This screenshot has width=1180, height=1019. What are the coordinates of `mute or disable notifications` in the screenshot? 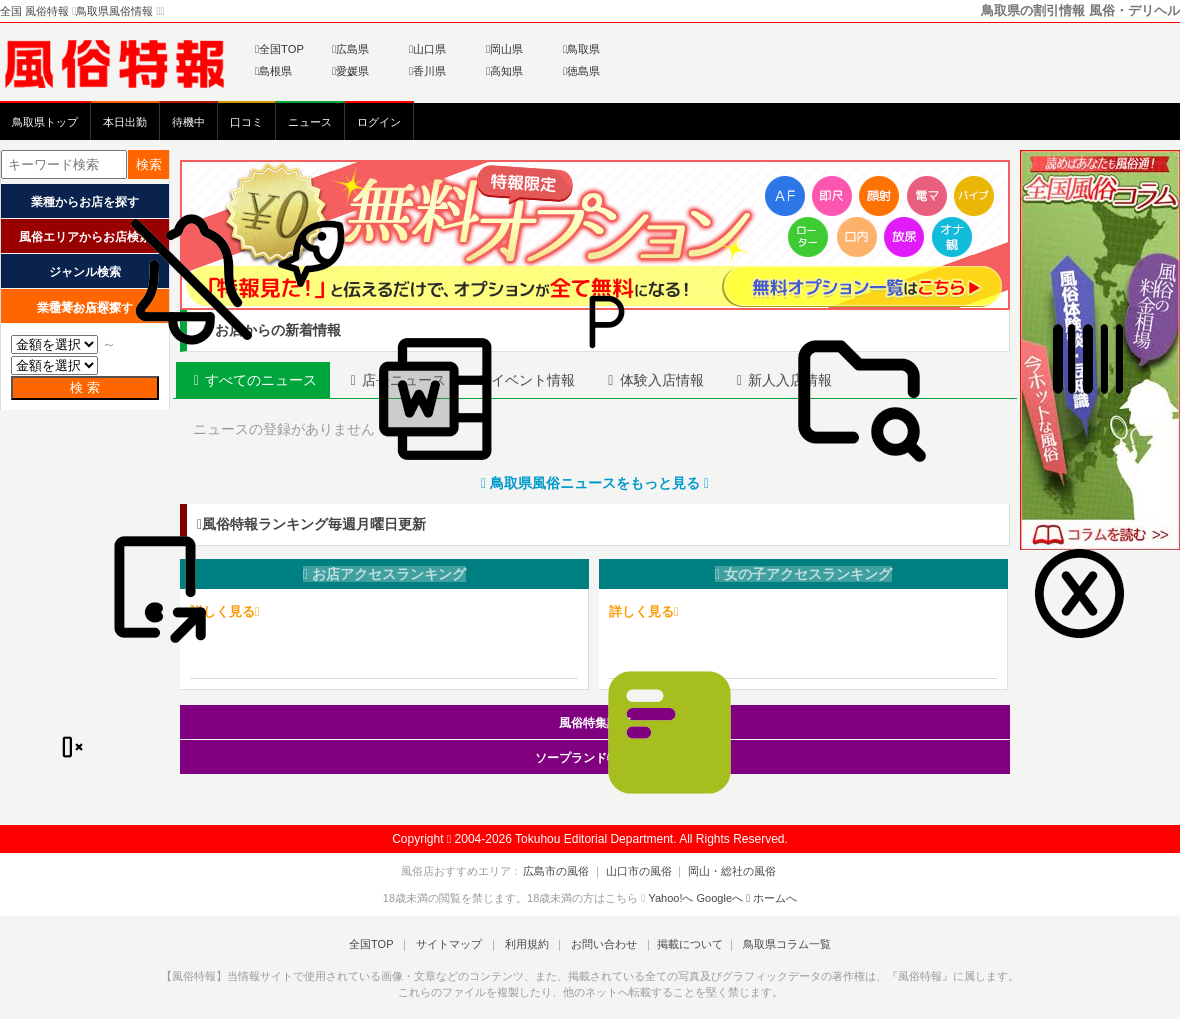 It's located at (191, 279).